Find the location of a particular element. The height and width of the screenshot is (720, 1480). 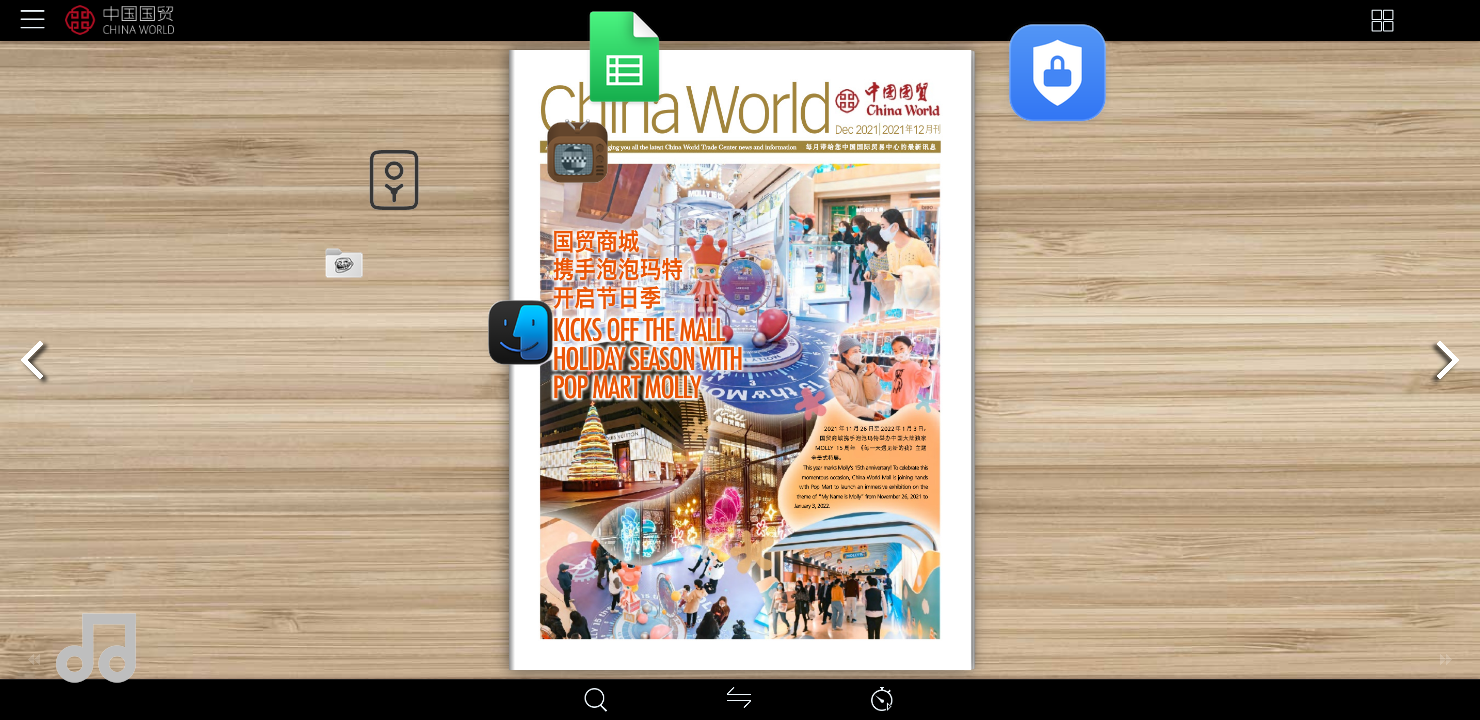

open security & privacy settings is located at coordinates (1057, 74).